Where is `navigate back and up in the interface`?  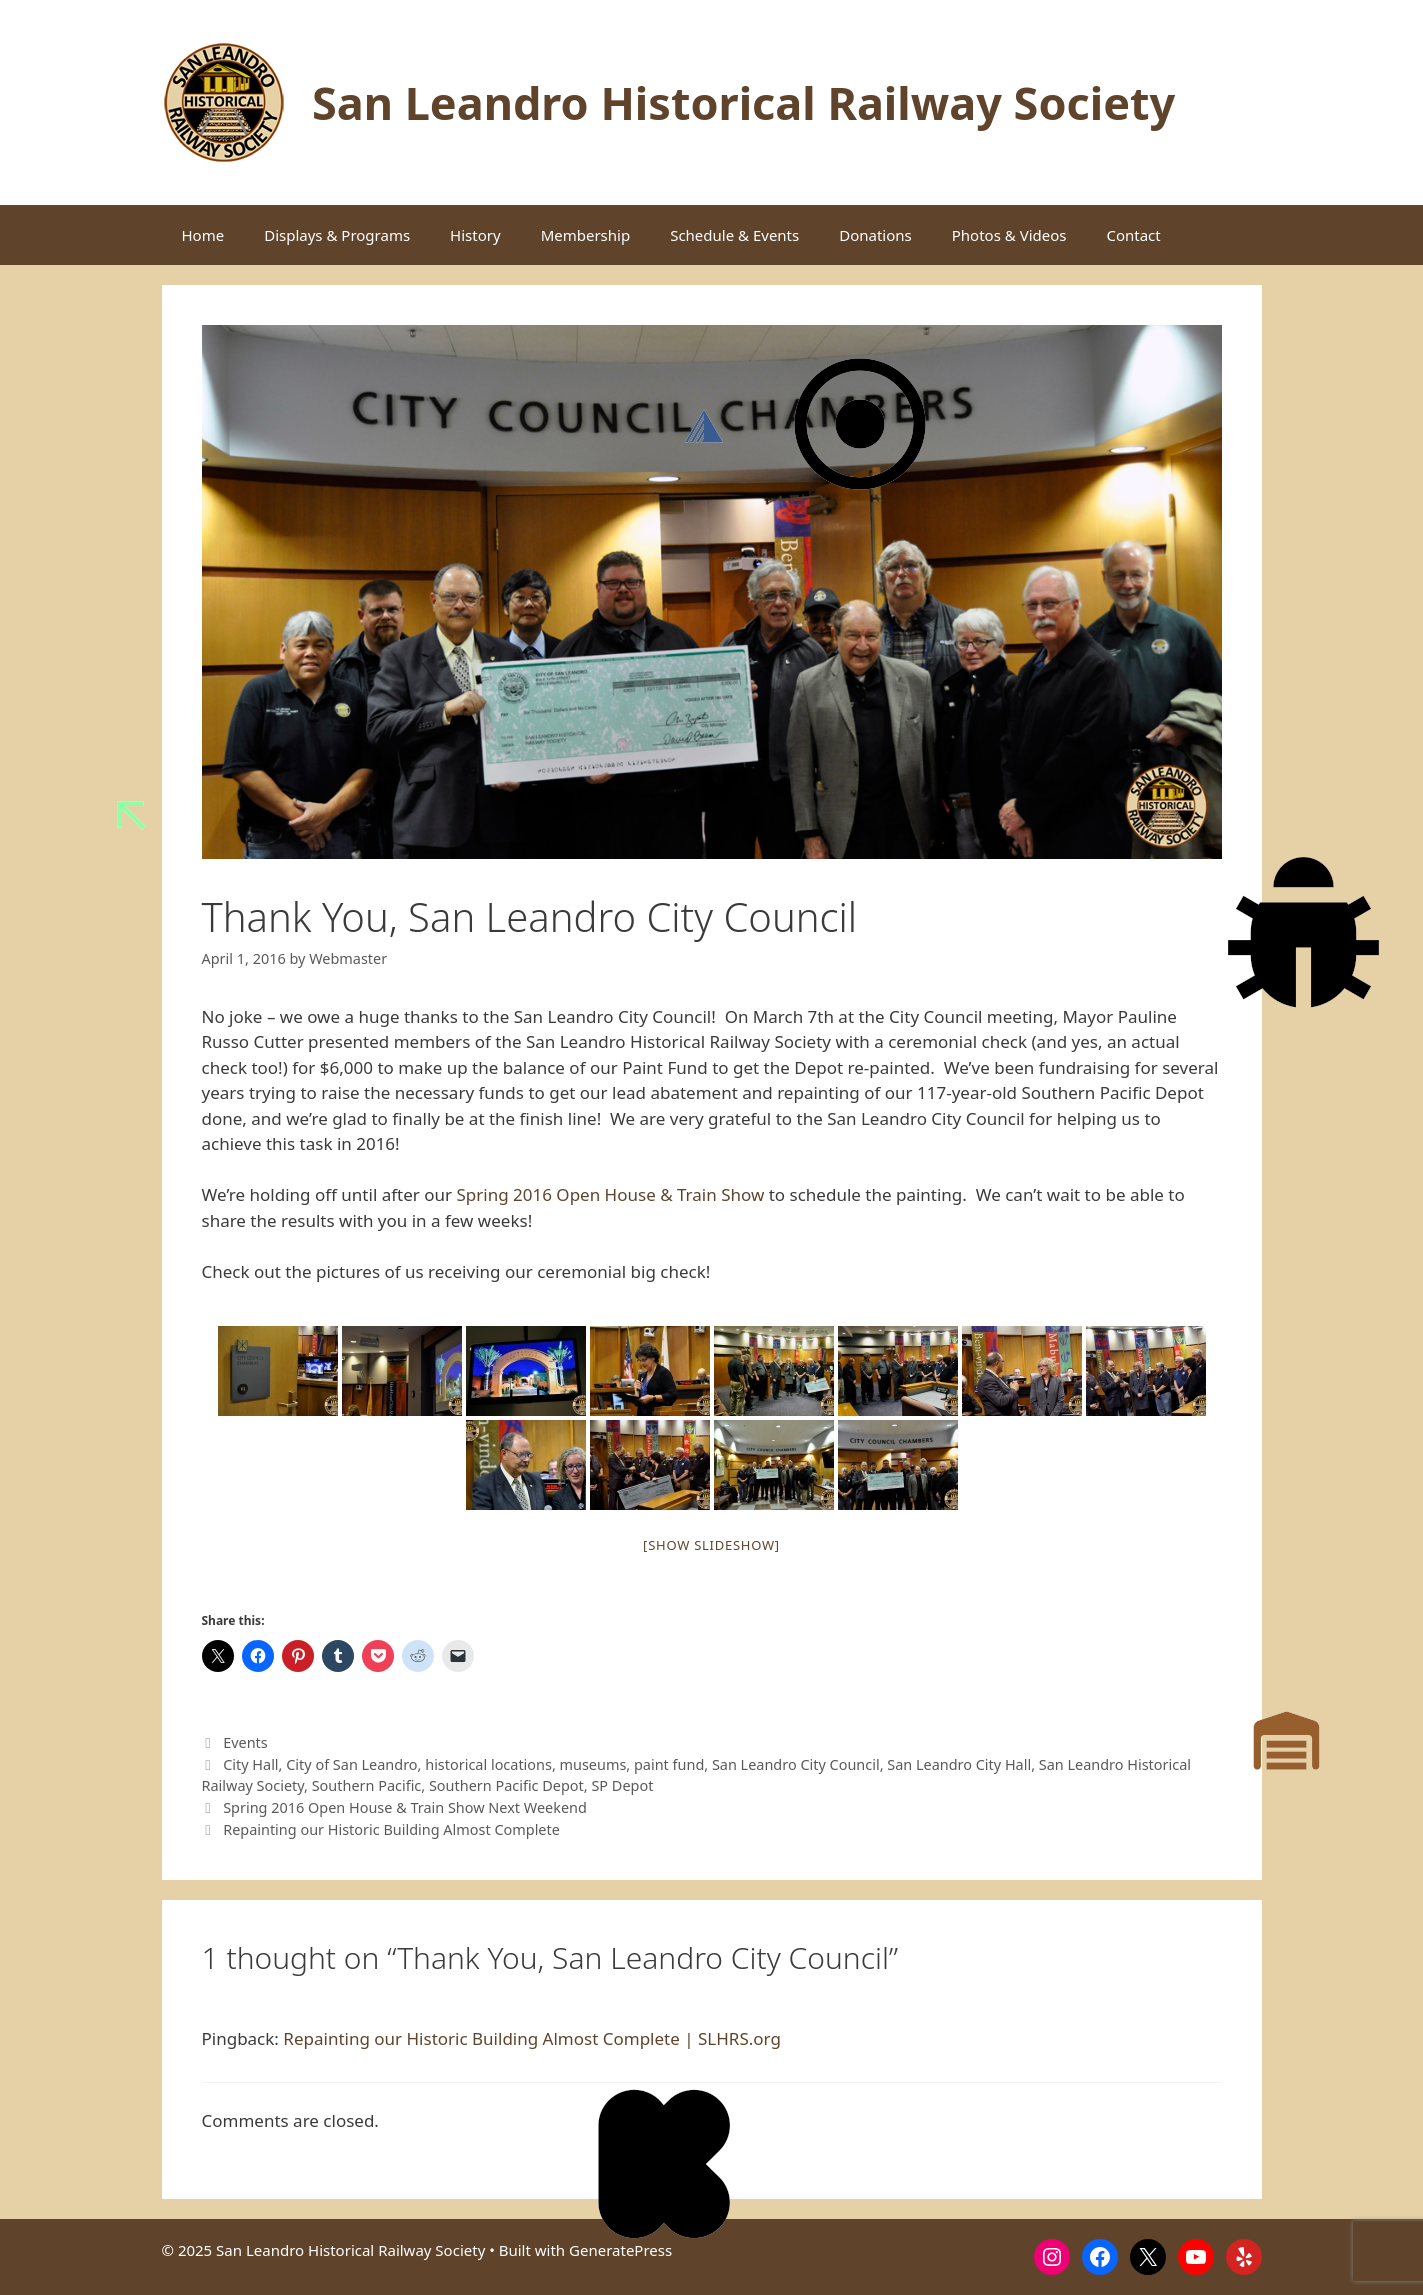
navigate back and up in the interface is located at coordinates (131, 815).